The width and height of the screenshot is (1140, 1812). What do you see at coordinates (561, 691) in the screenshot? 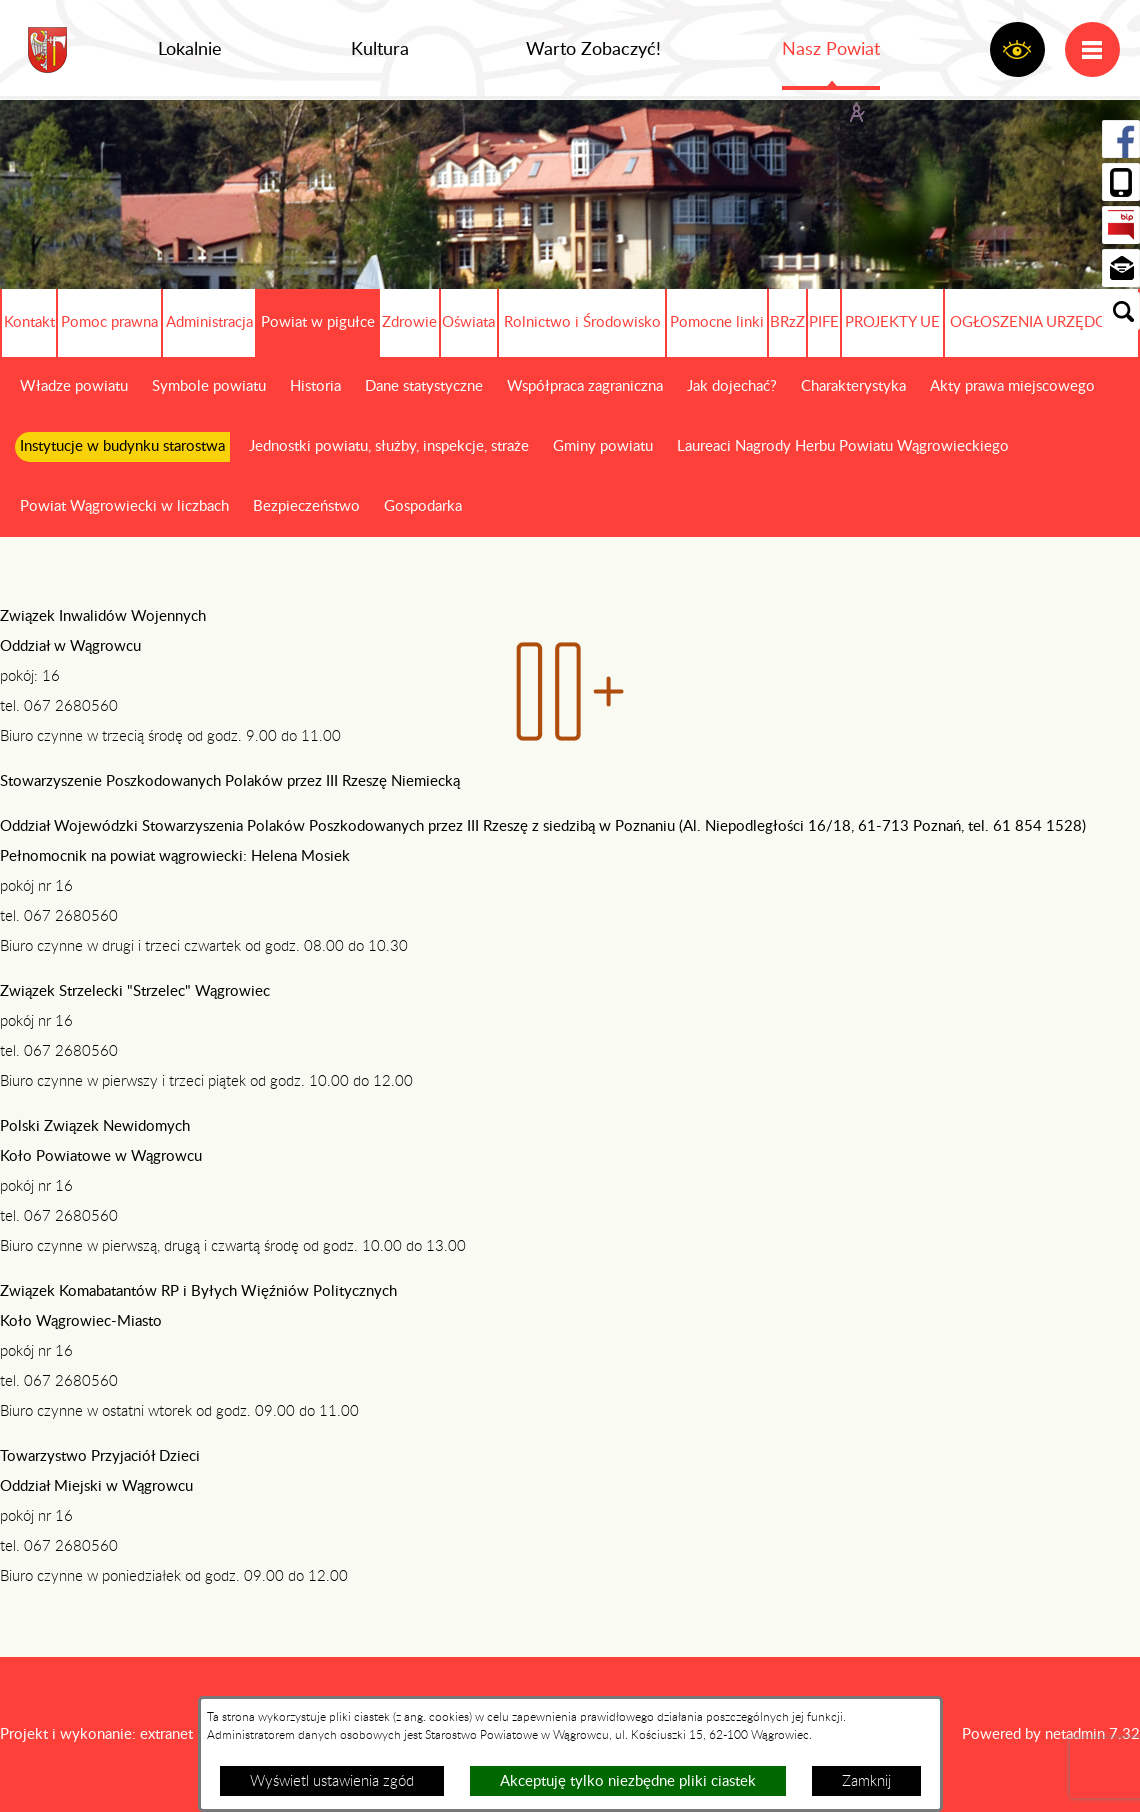
I see `add a new column to the right` at bounding box center [561, 691].